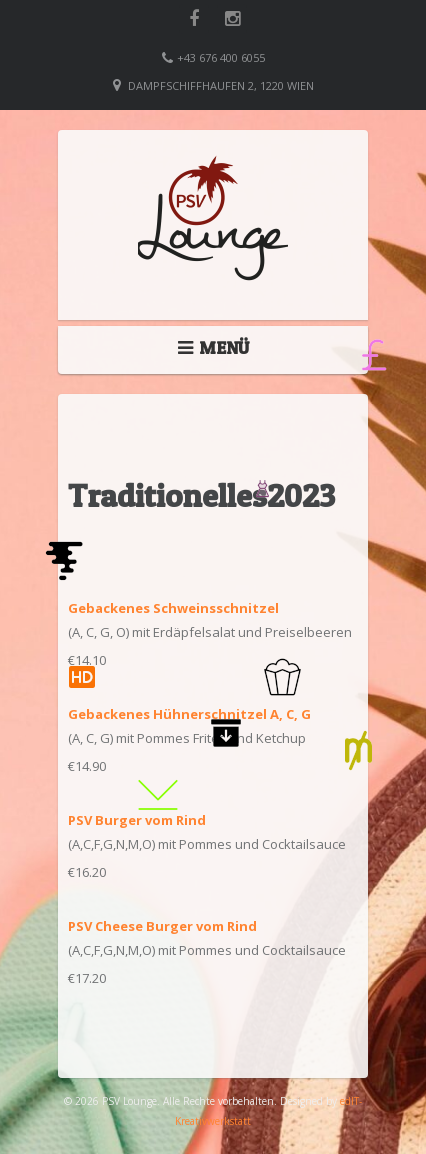 The height and width of the screenshot is (1154, 426). I want to click on browse movies or entertainment content, so click(282, 678).